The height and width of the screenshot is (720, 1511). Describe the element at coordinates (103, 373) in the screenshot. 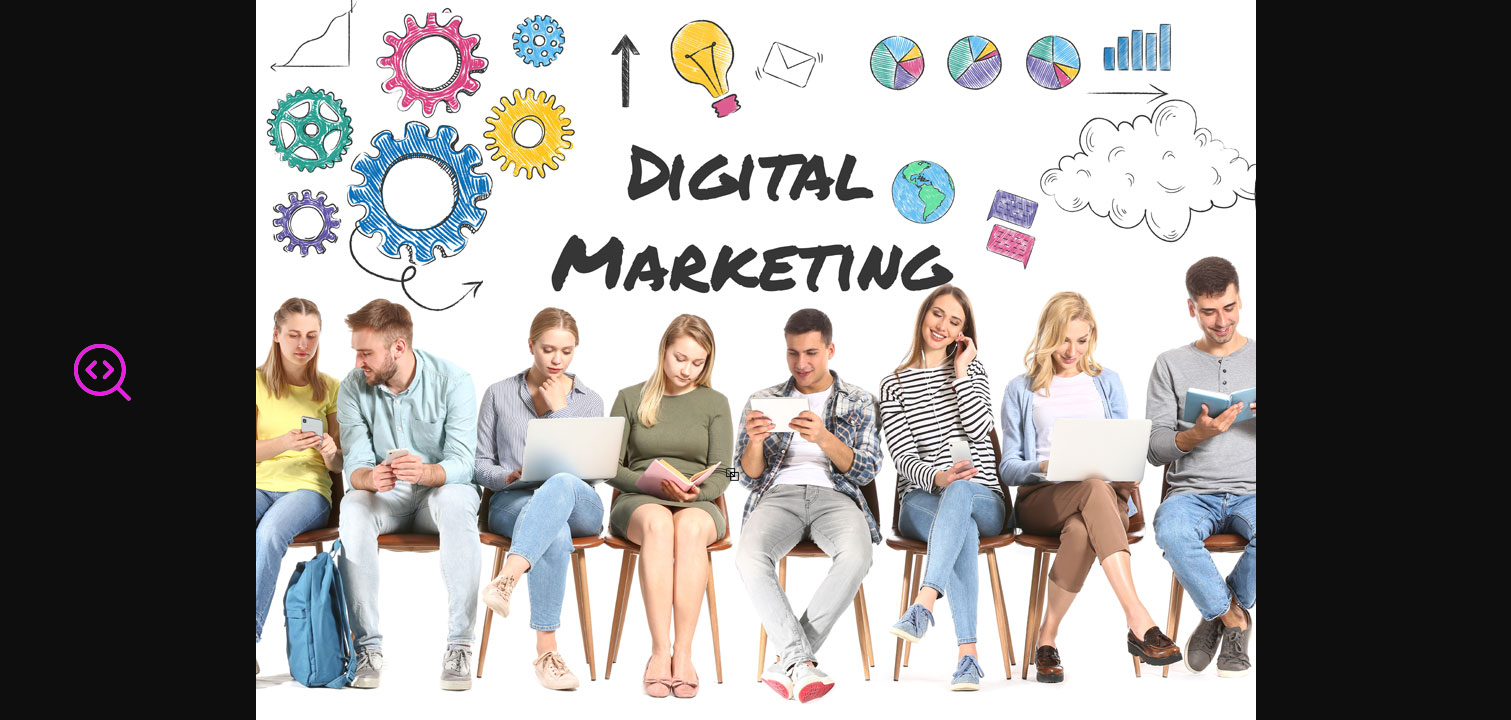

I see `scan or analyze code for issues` at that location.